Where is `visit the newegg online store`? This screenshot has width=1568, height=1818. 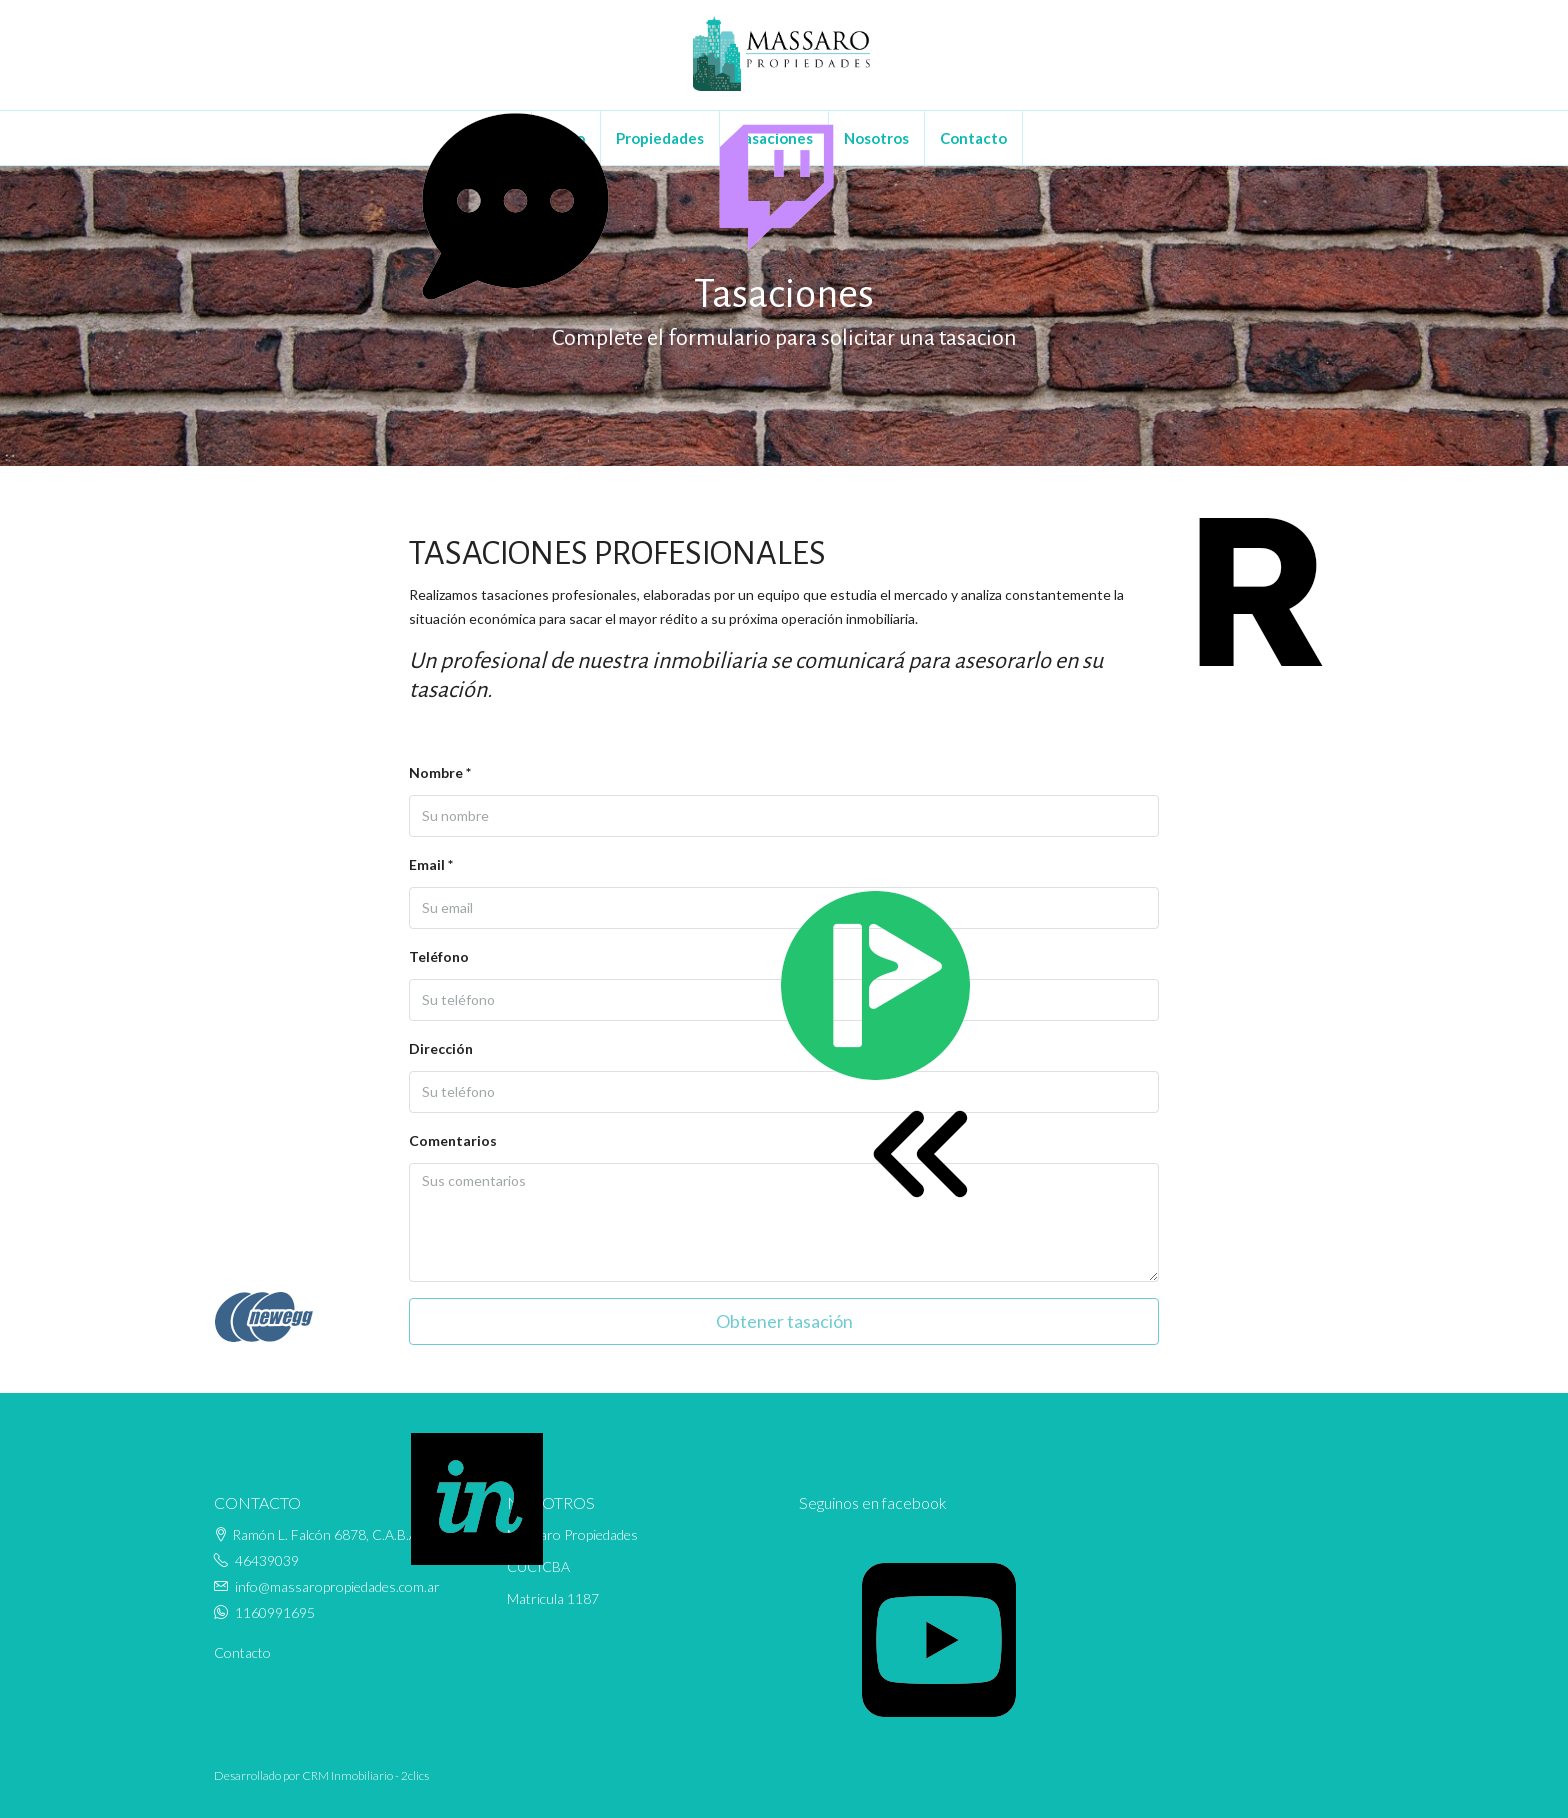
visit the newegg online store is located at coordinates (264, 1317).